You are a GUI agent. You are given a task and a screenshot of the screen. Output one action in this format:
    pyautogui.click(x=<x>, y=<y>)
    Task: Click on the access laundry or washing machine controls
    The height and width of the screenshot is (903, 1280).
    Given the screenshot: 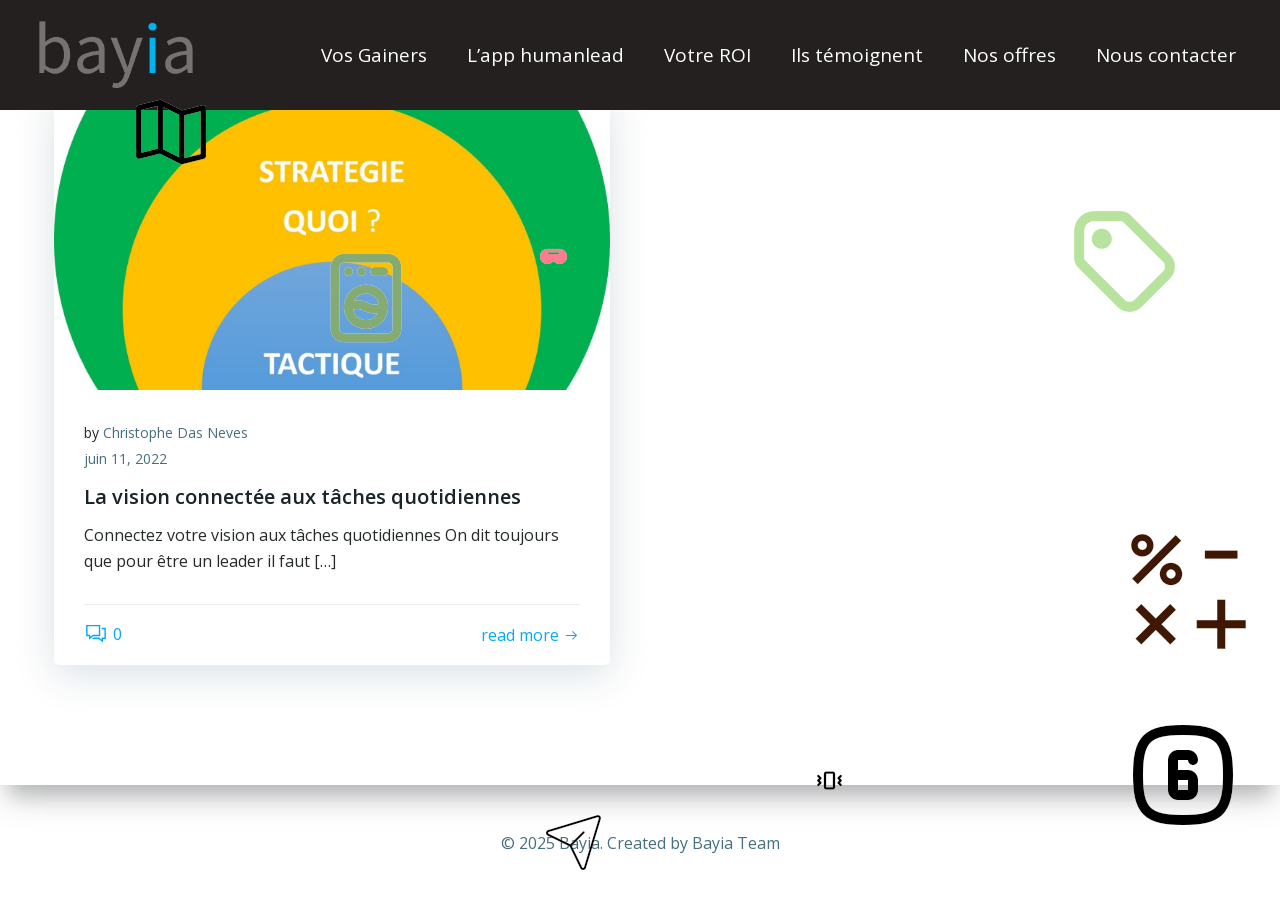 What is the action you would take?
    pyautogui.click(x=366, y=298)
    